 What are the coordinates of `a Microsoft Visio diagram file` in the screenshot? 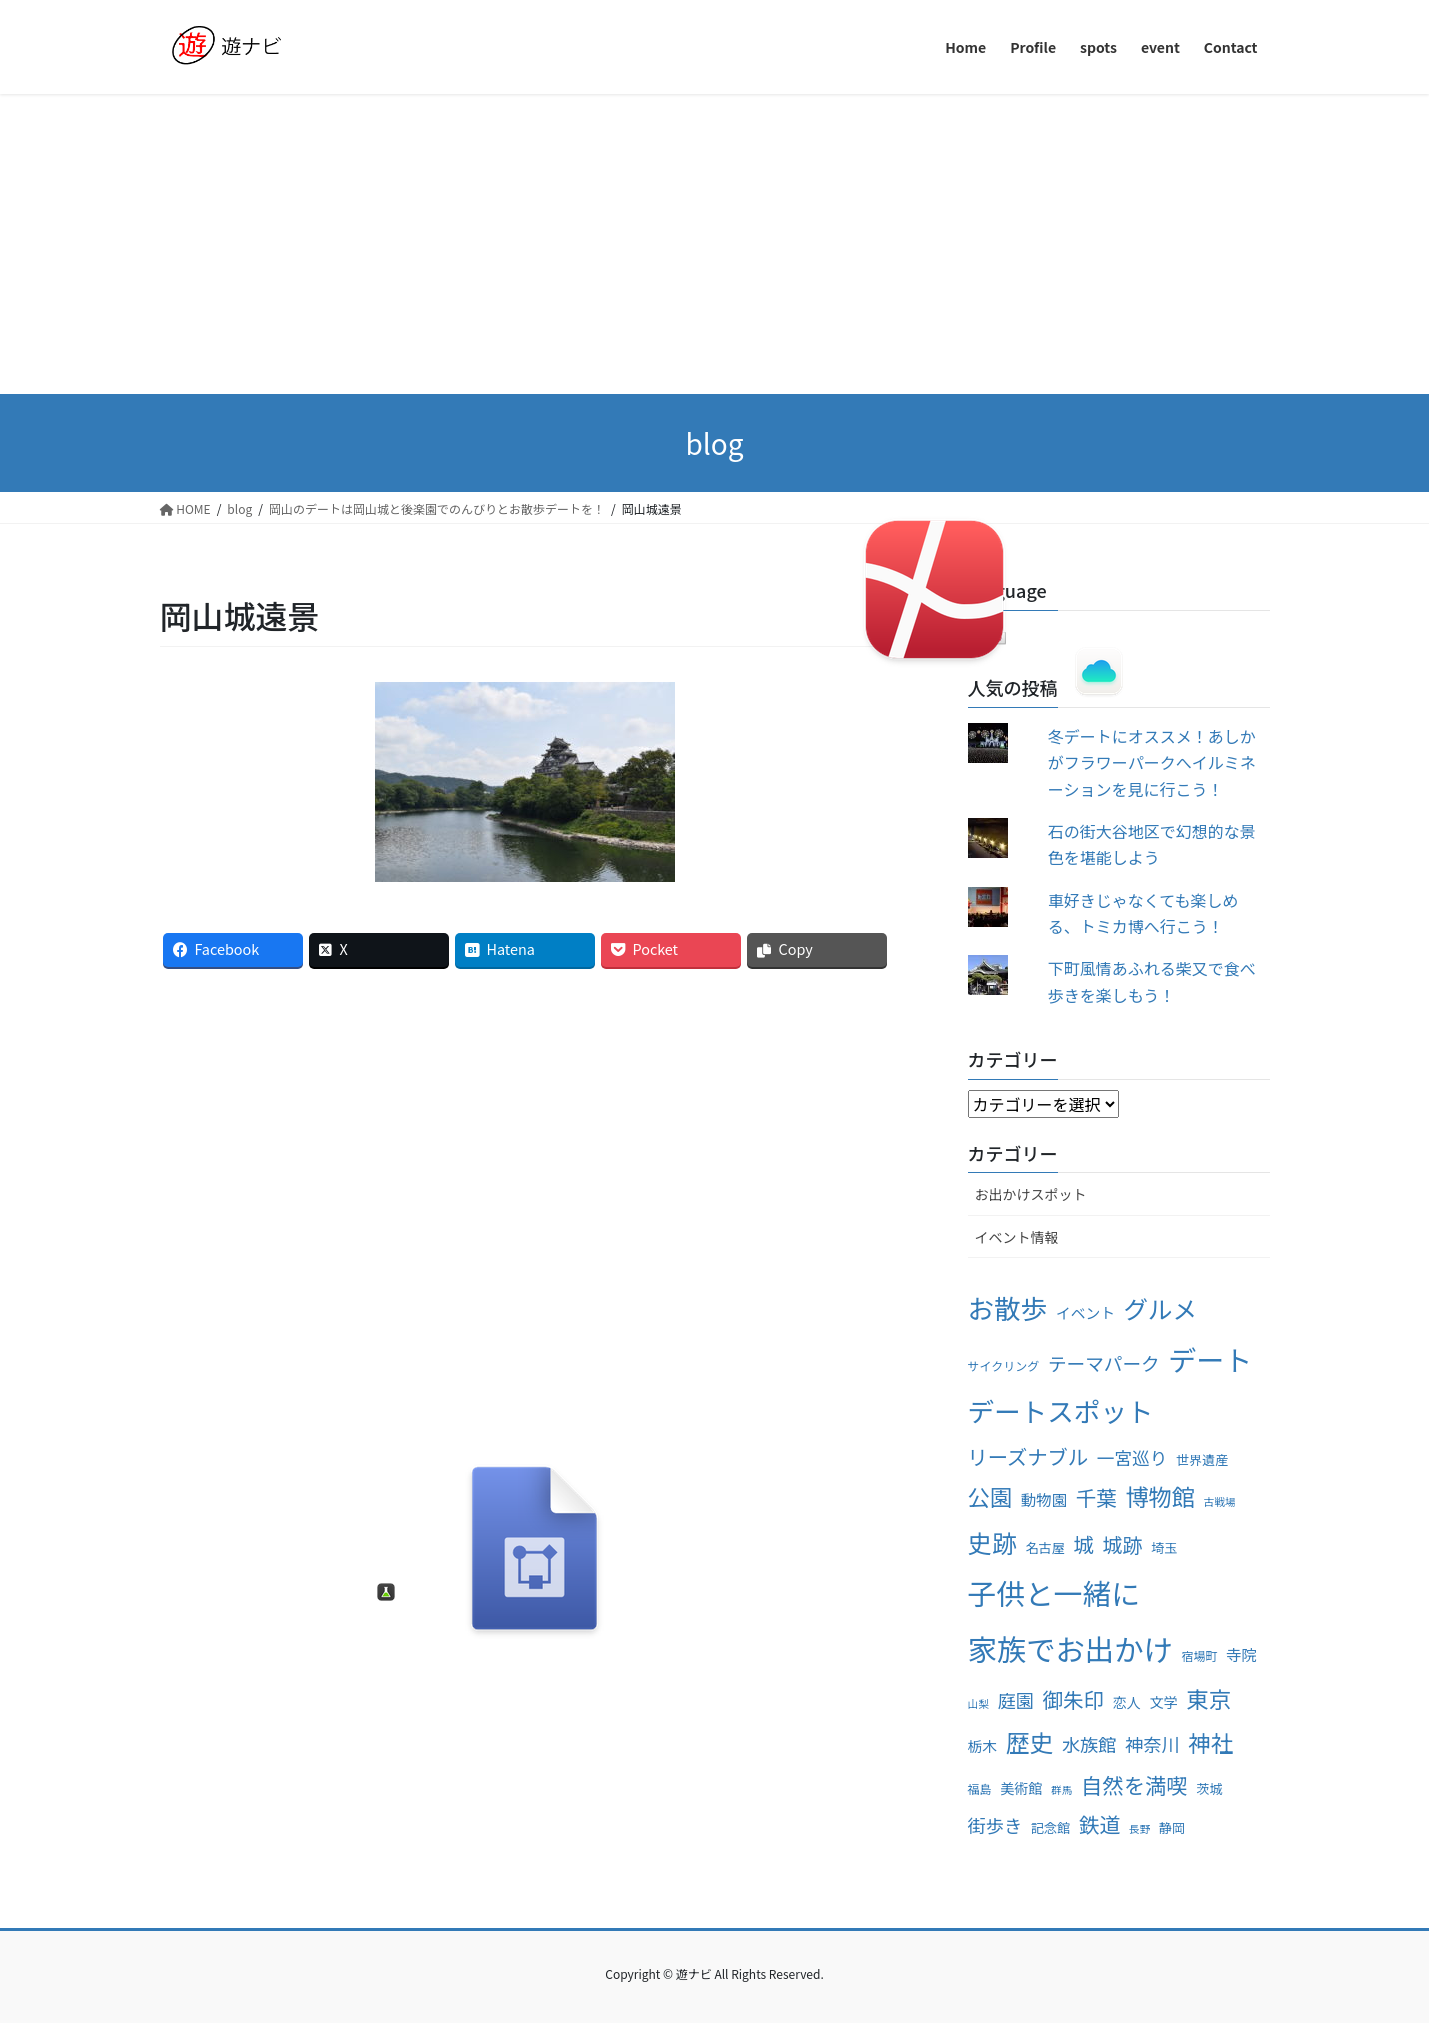 It's located at (534, 1551).